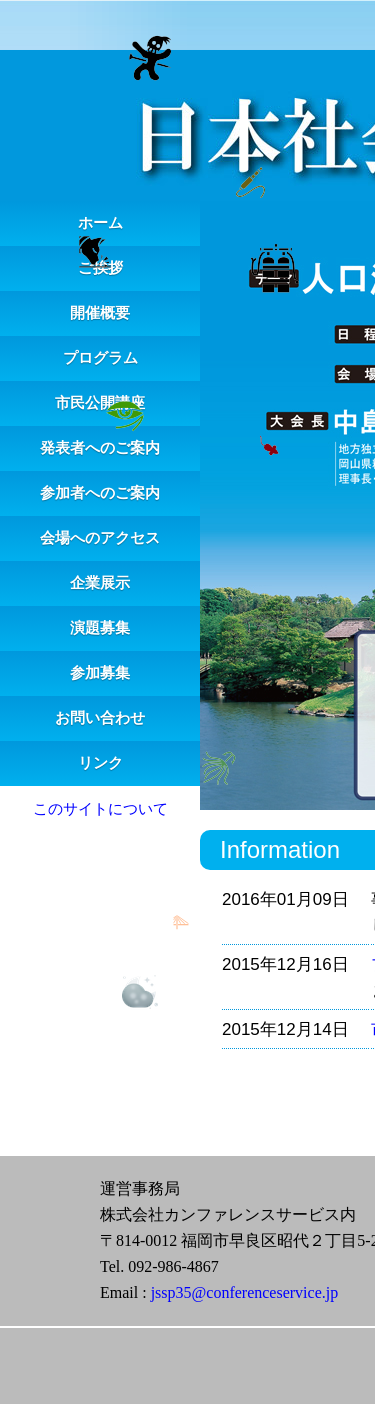  Describe the element at coordinates (181, 922) in the screenshot. I see `view bridge or infrastructure locations` at that location.